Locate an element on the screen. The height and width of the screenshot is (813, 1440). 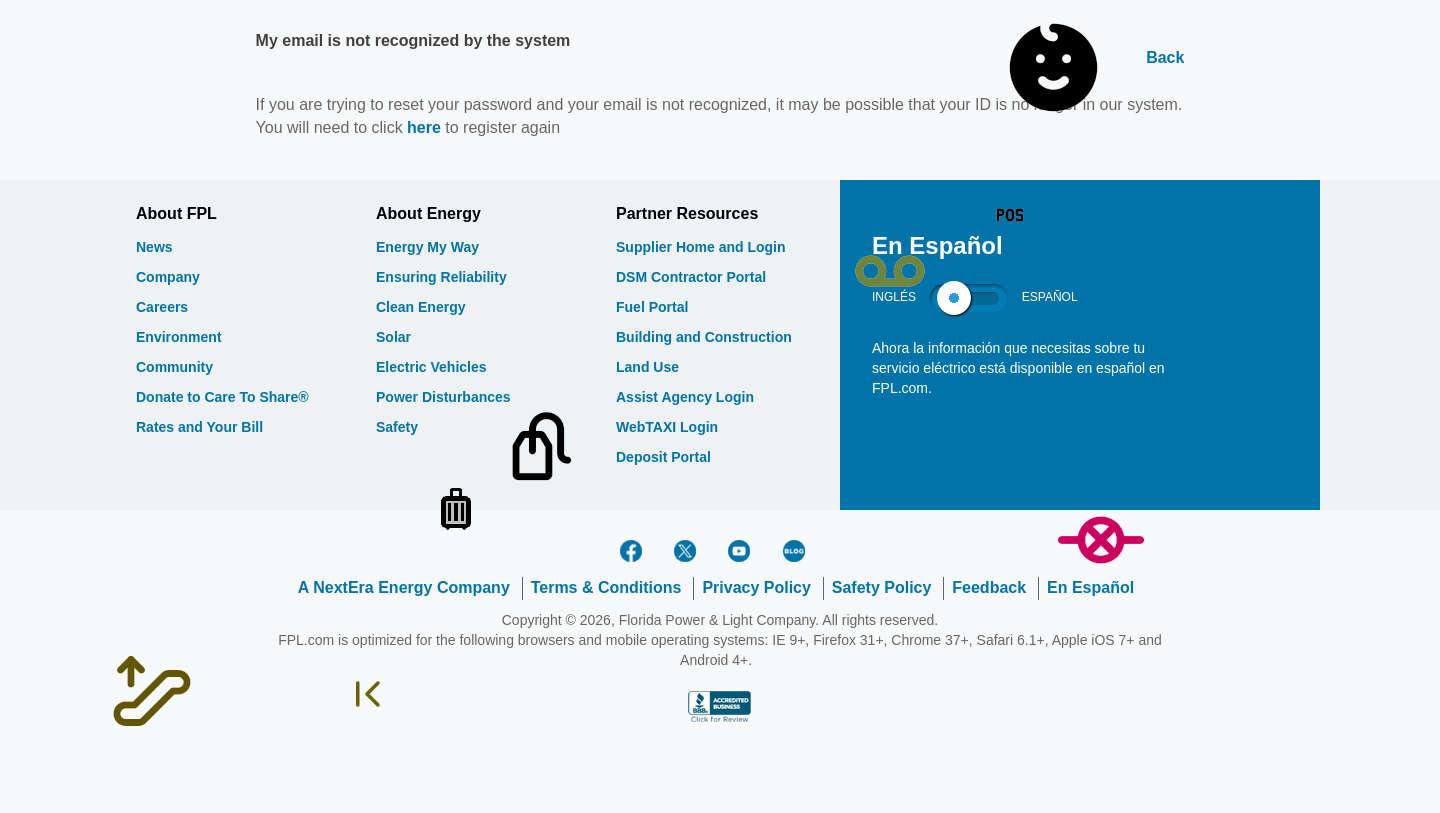
switch to kids mode or child-friendly content is located at coordinates (1053, 67).